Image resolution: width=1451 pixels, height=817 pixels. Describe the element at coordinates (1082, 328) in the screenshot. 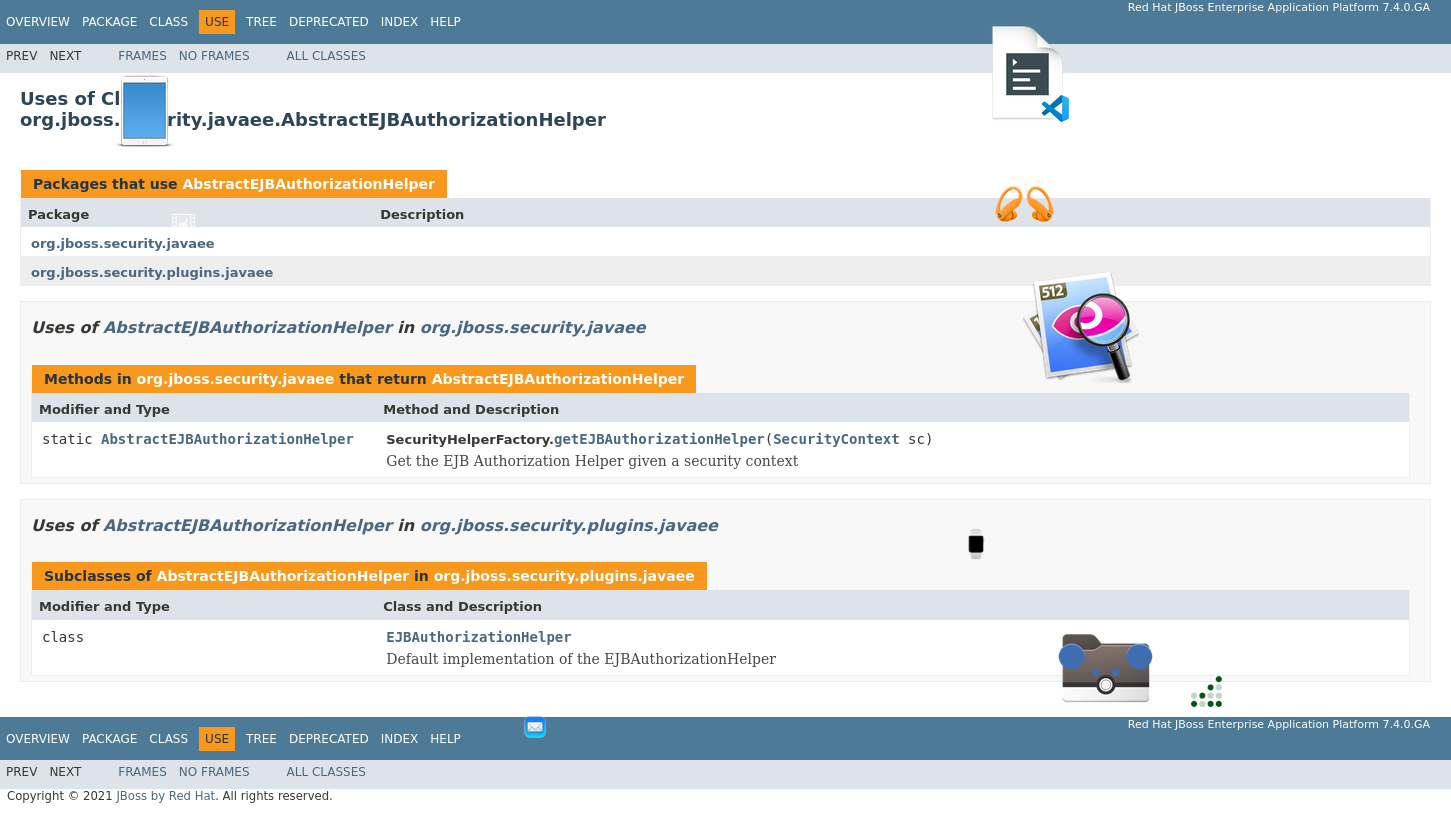

I see `test or preview quick look functionality` at that location.